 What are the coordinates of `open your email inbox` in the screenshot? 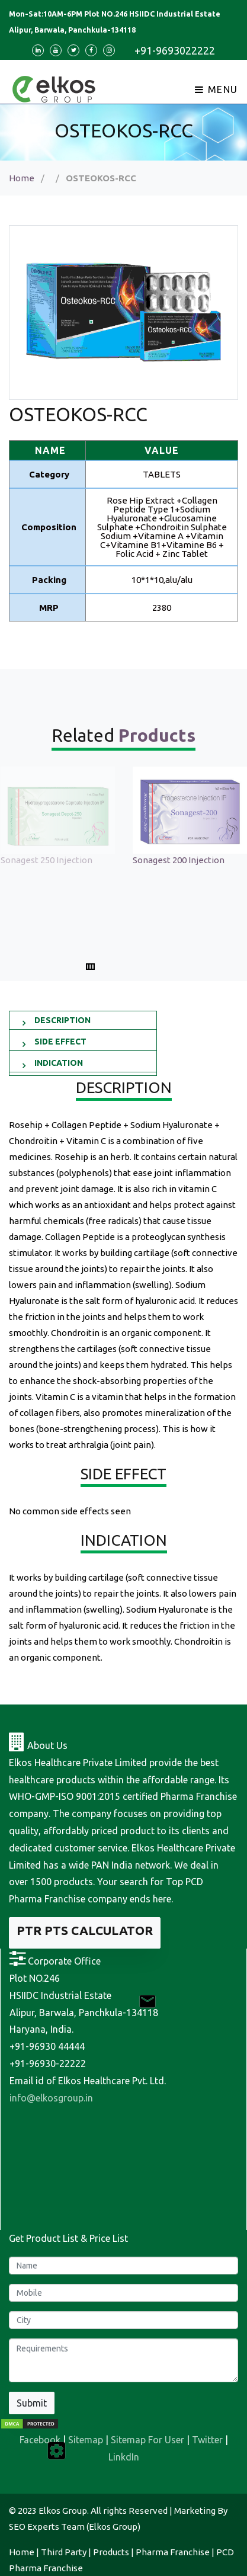 It's located at (147, 2001).